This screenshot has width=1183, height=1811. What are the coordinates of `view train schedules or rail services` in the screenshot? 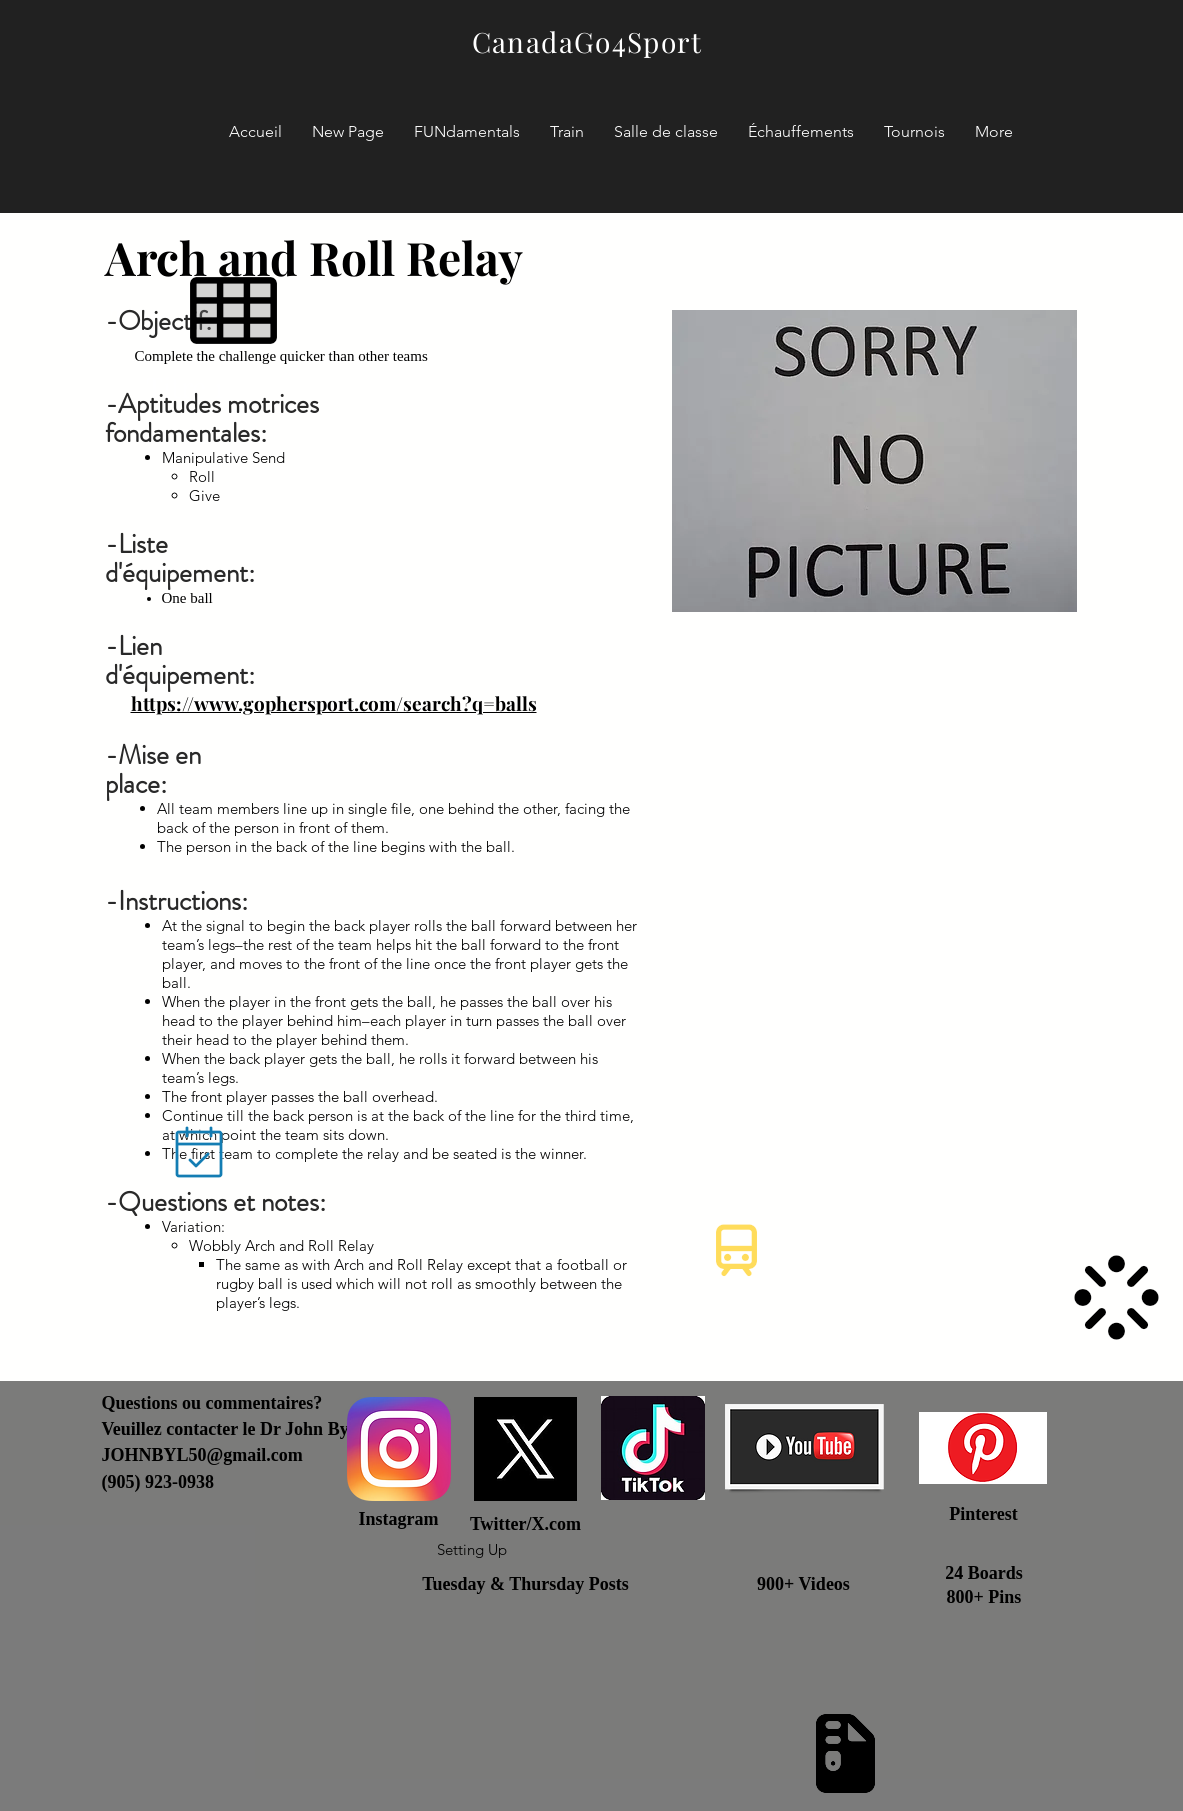 It's located at (736, 1248).